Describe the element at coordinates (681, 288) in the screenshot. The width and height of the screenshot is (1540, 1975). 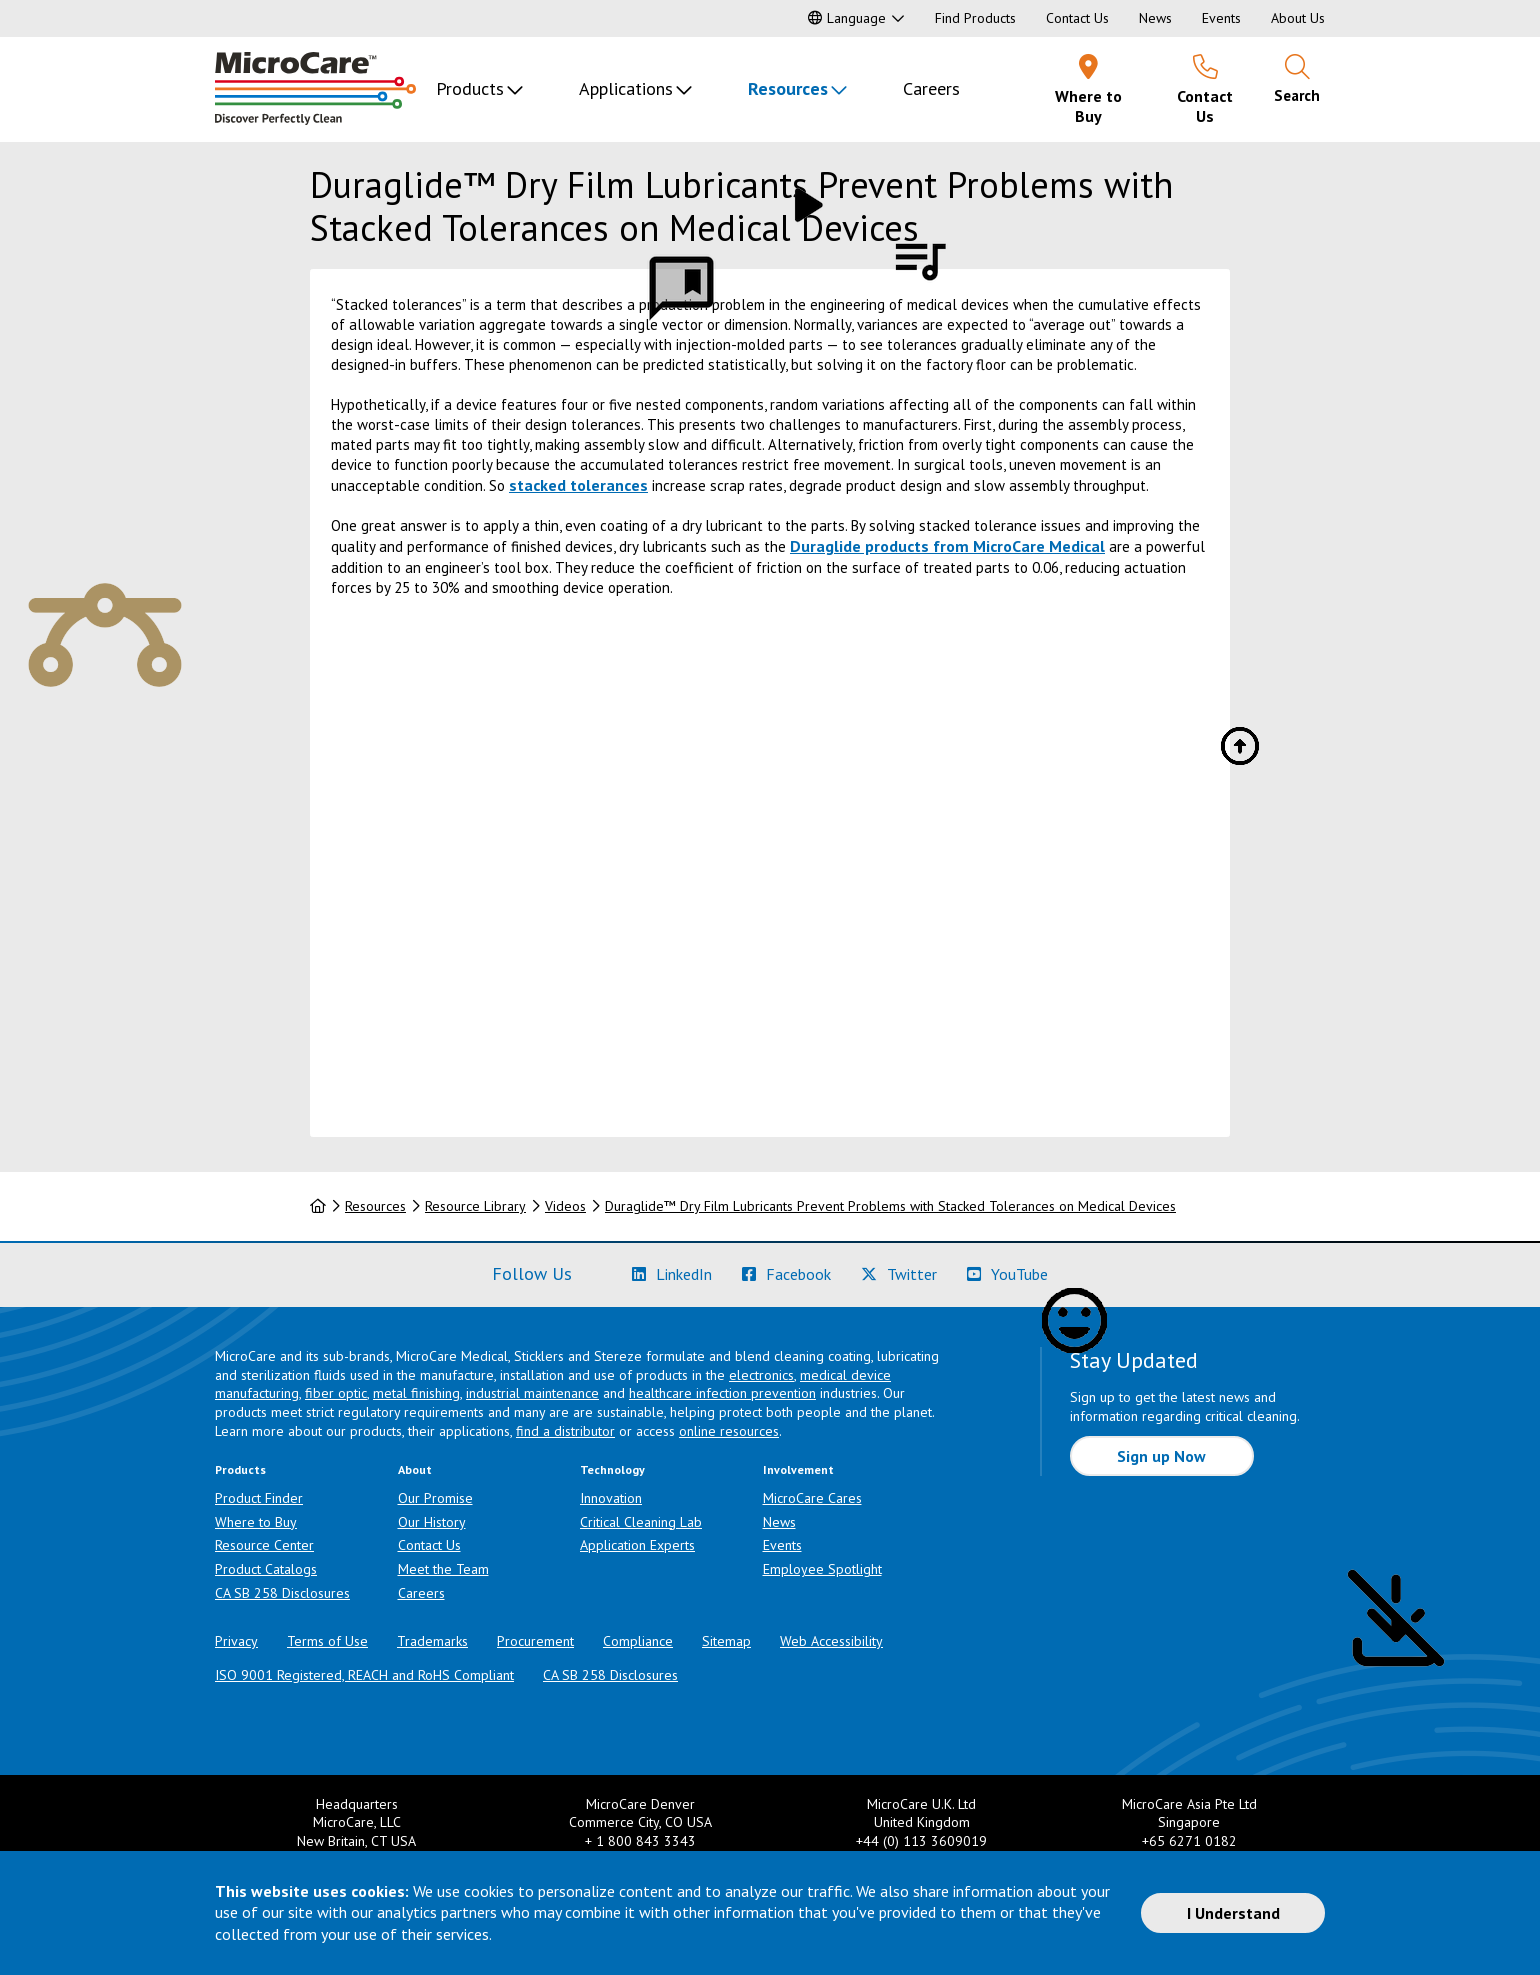
I see `access your saved messages` at that location.